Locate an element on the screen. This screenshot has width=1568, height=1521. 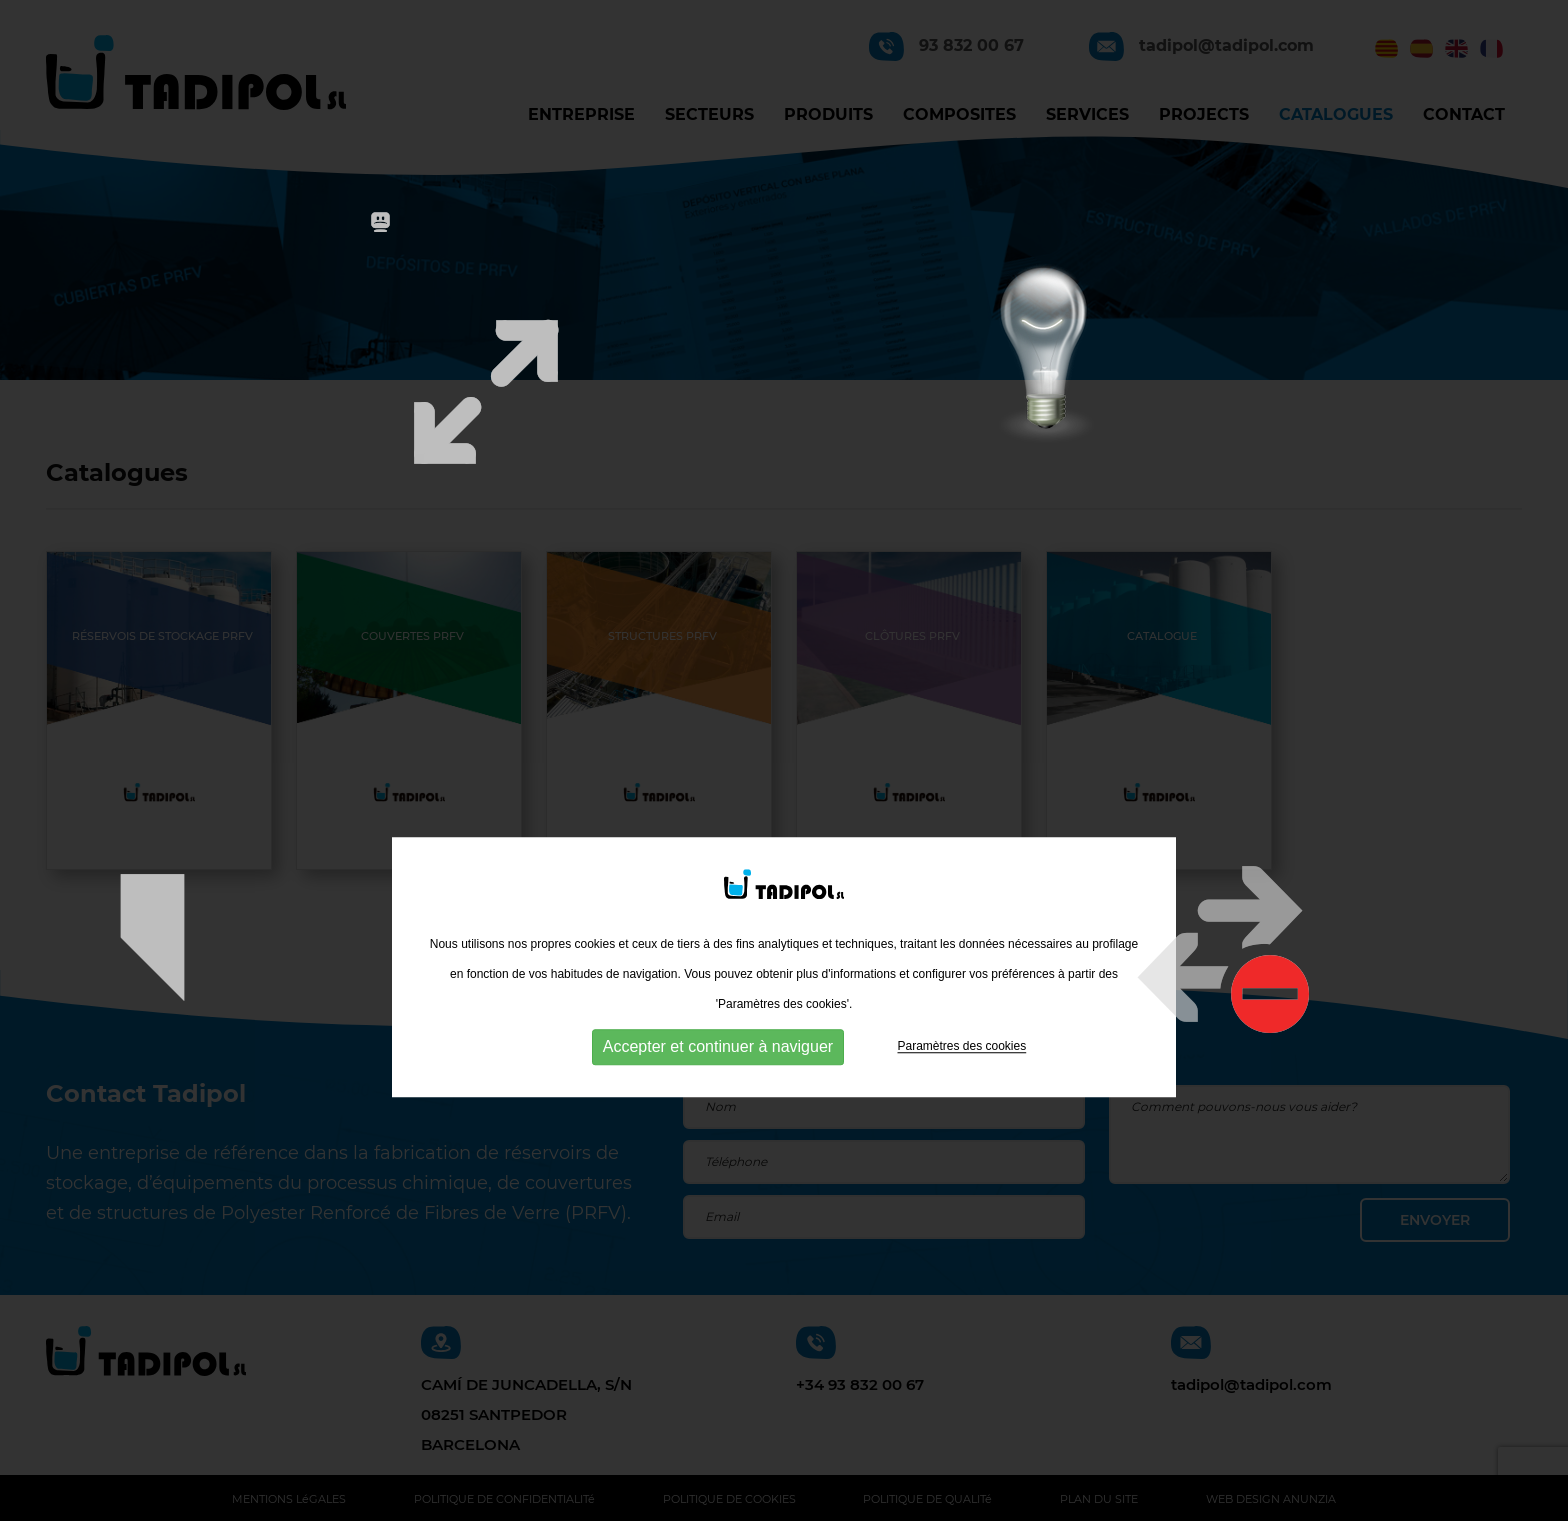
indicates a system error or computer failure is located at coordinates (380, 221).